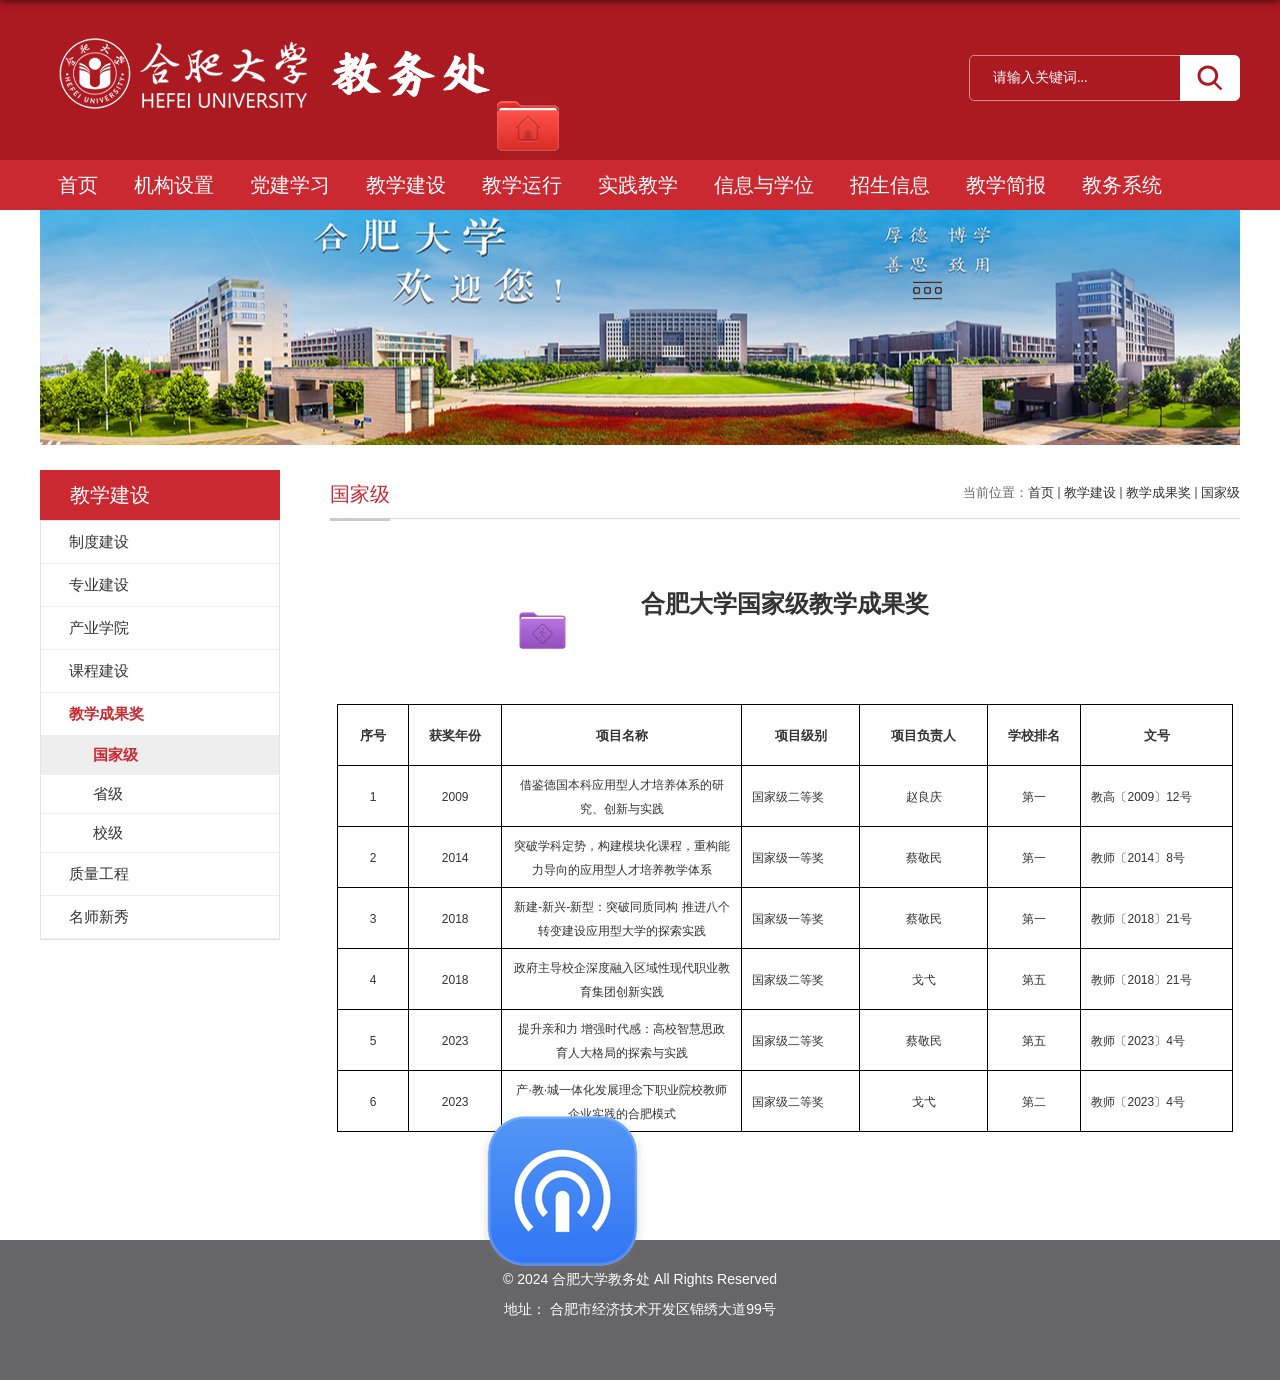 The height and width of the screenshot is (1380, 1280). What do you see at coordinates (562, 1193) in the screenshot?
I see `enable personal hotspot sharing` at bounding box center [562, 1193].